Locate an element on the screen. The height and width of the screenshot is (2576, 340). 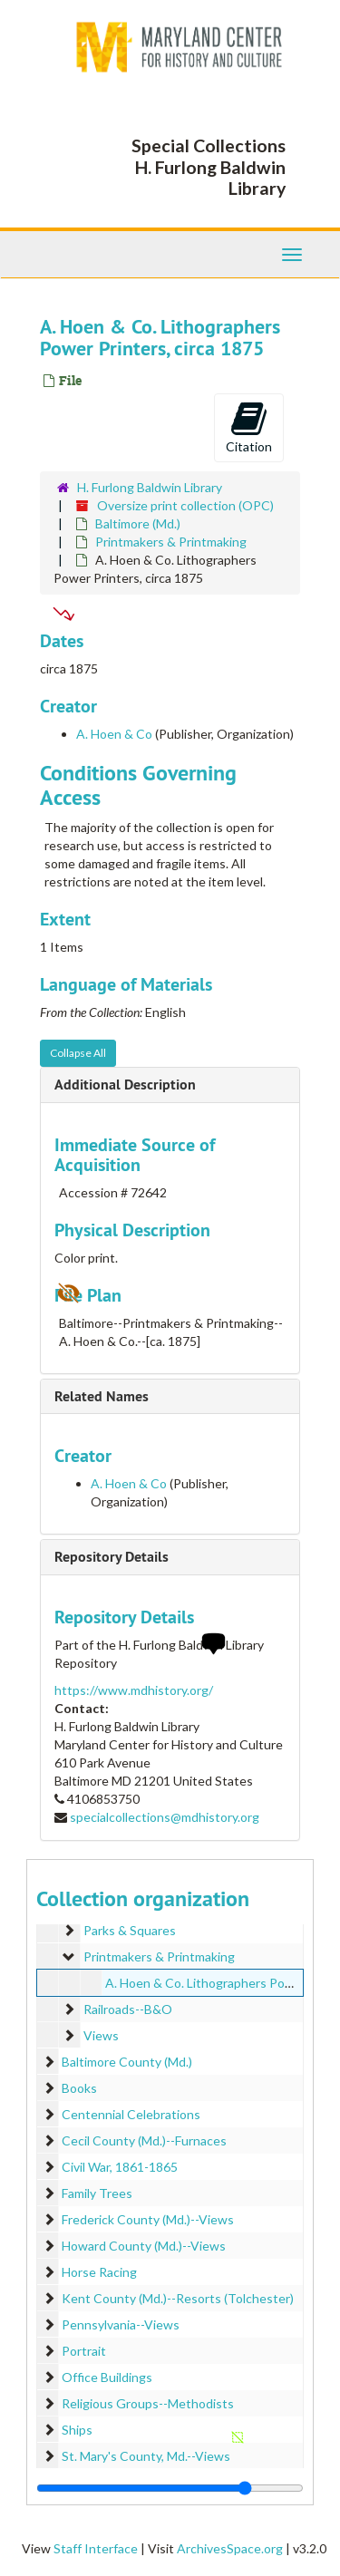
indicates a downward trend or decline in data is located at coordinates (63, 614).